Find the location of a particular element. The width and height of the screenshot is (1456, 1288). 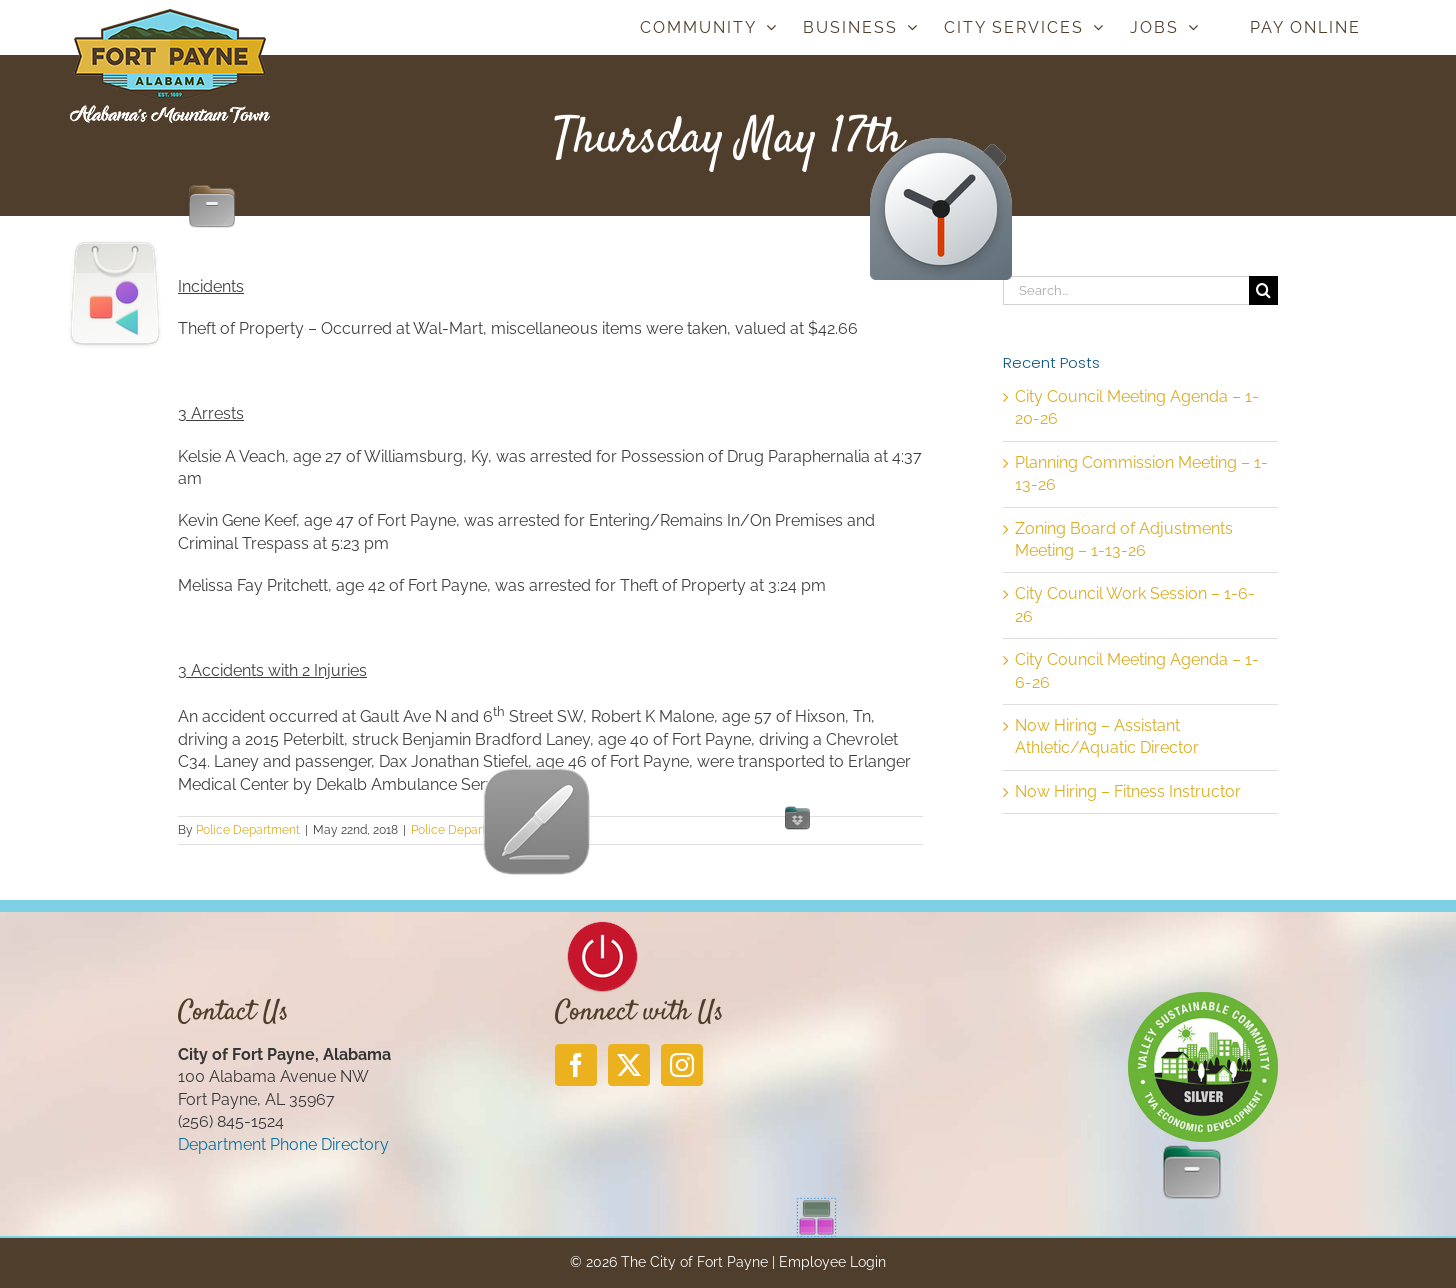

open your dropbox synced folder is located at coordinates (797, 817).